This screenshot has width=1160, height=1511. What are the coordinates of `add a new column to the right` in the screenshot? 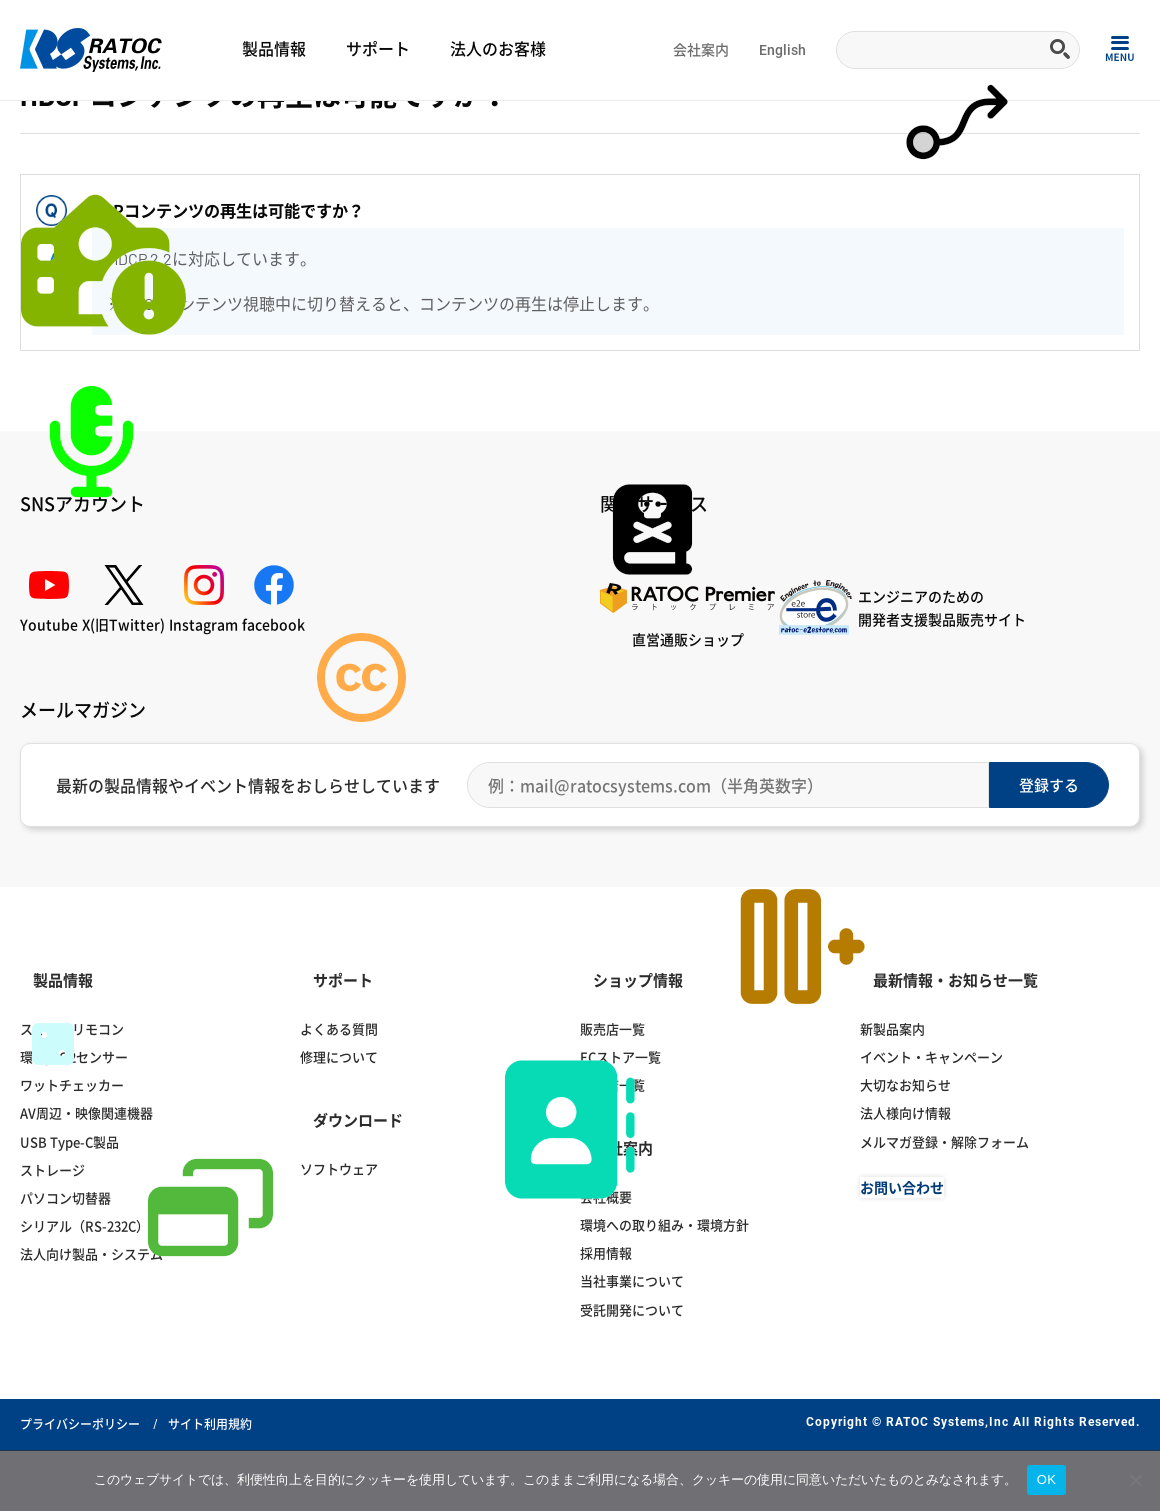 It's located at (793, 946).